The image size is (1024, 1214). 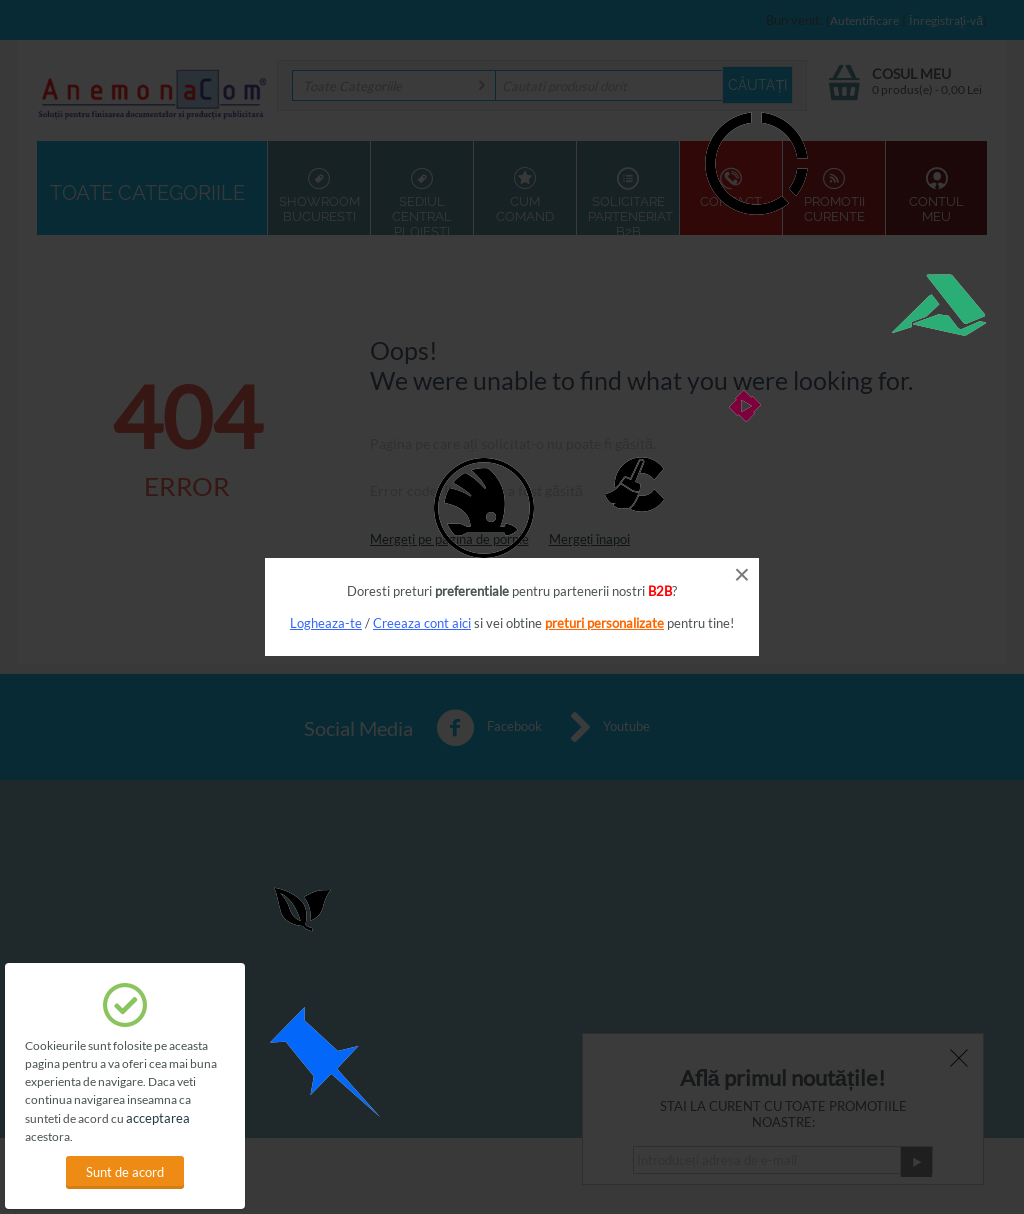 What do you see at coordinates (325, 1062) in the screenshot?
I see `visit pinboard bookmarking service` at bounding box center [325, 1062].